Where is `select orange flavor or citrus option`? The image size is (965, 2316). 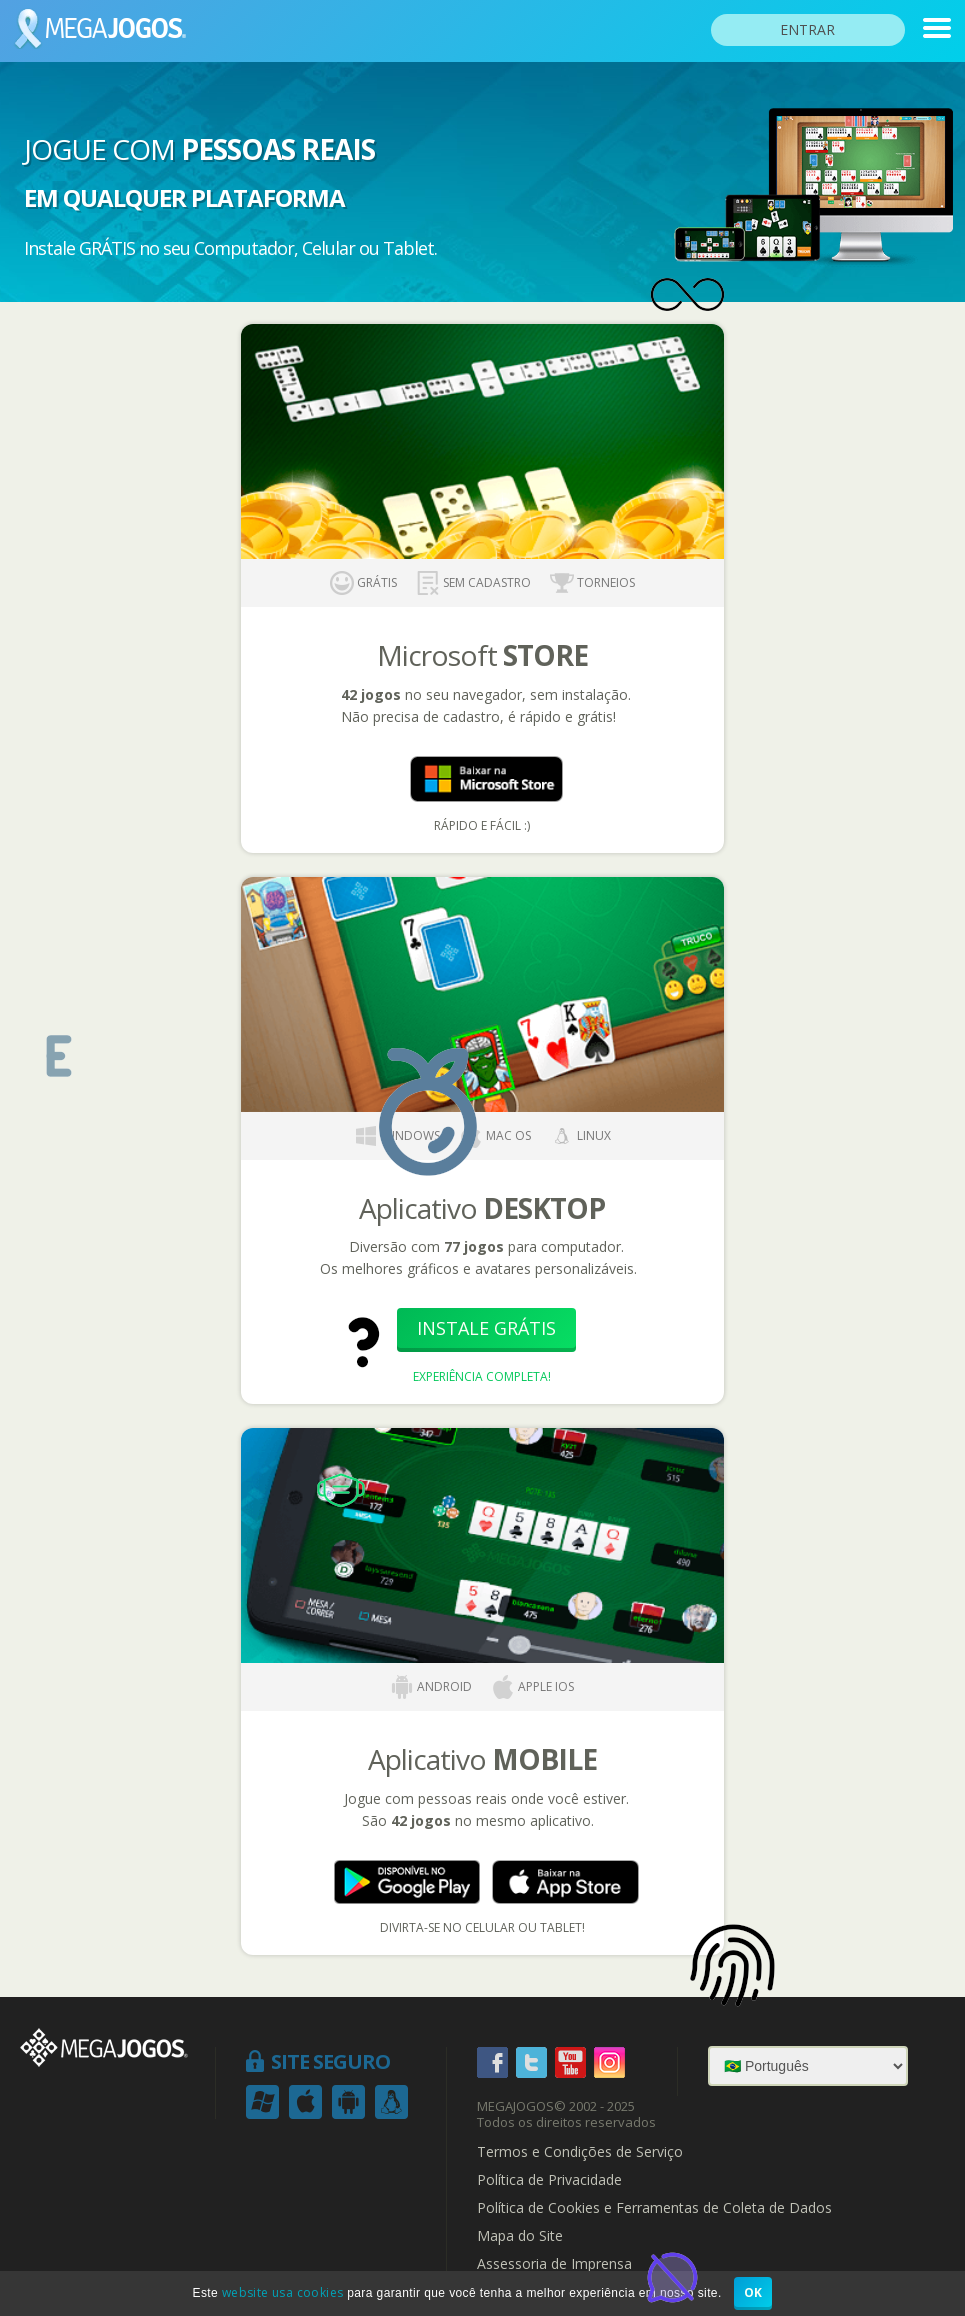
select orange flavor or citrus option is located at coordinates (428, 1114).